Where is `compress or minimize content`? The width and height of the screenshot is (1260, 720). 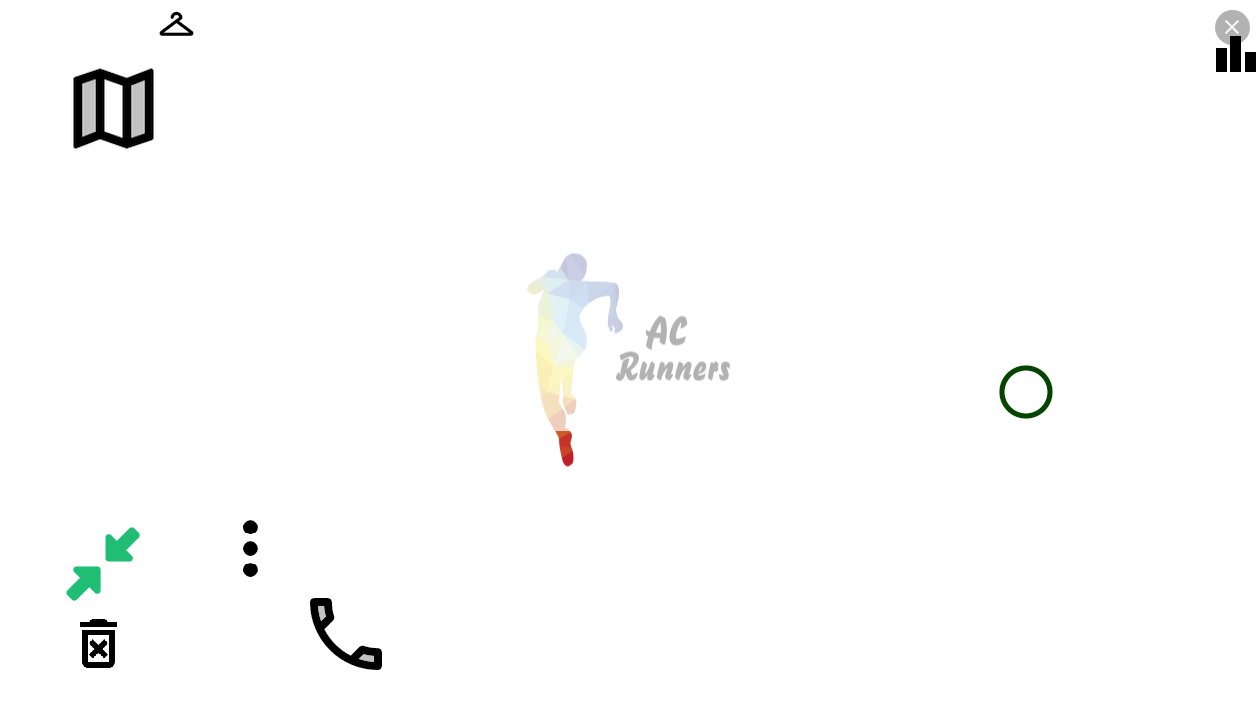
compress or minimize content is located at coordinates (103, 564).